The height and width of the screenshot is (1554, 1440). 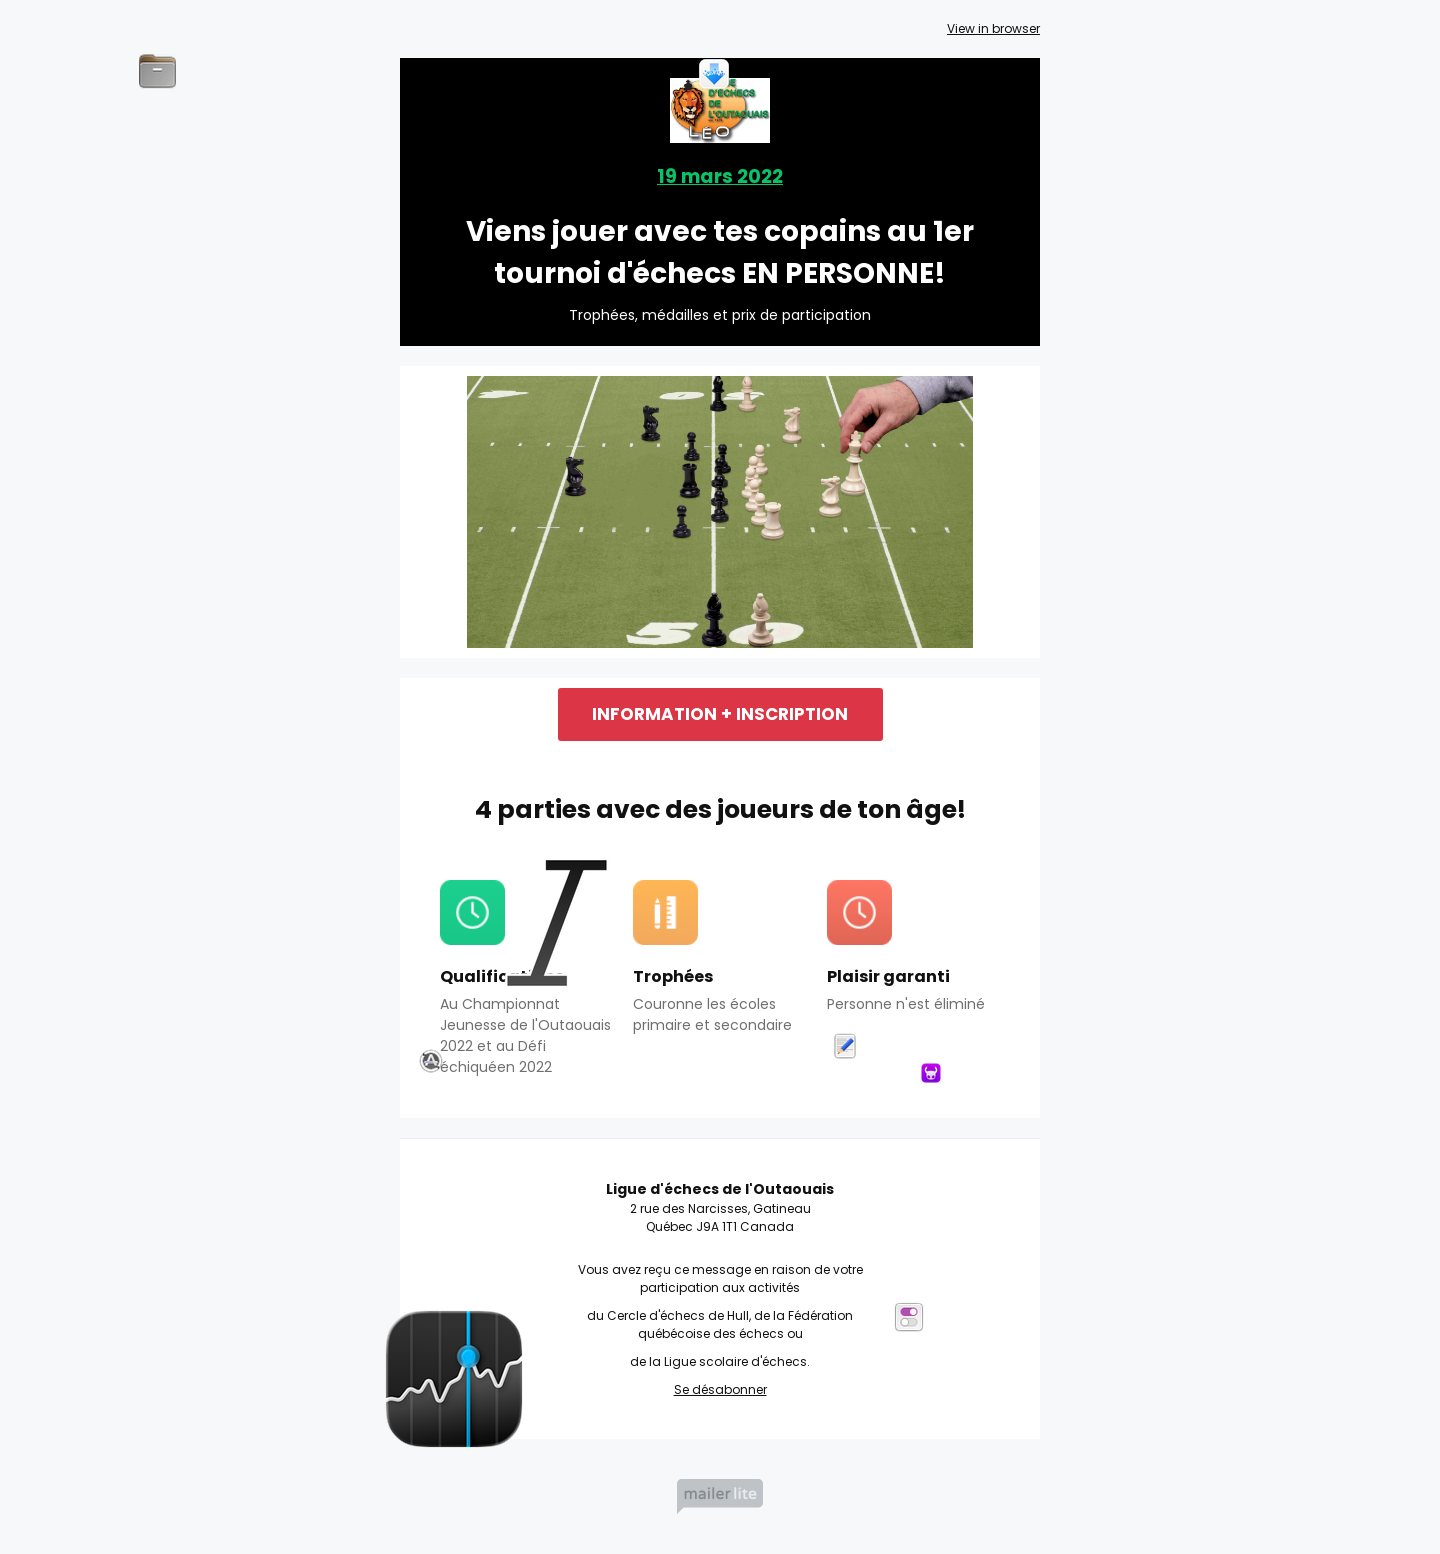 I want to click on open gedit text editor, so click(x=845, y=1046).